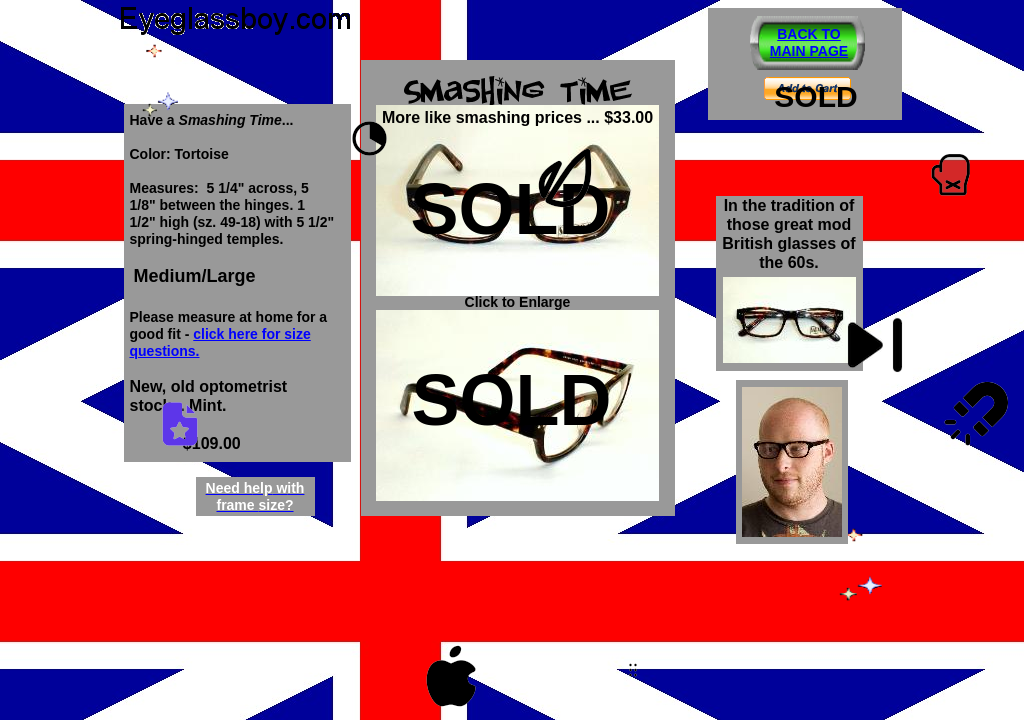  Describe the element at coordinates (875, 345) in the screenshot. I see `skip to the next track or video` at that location.